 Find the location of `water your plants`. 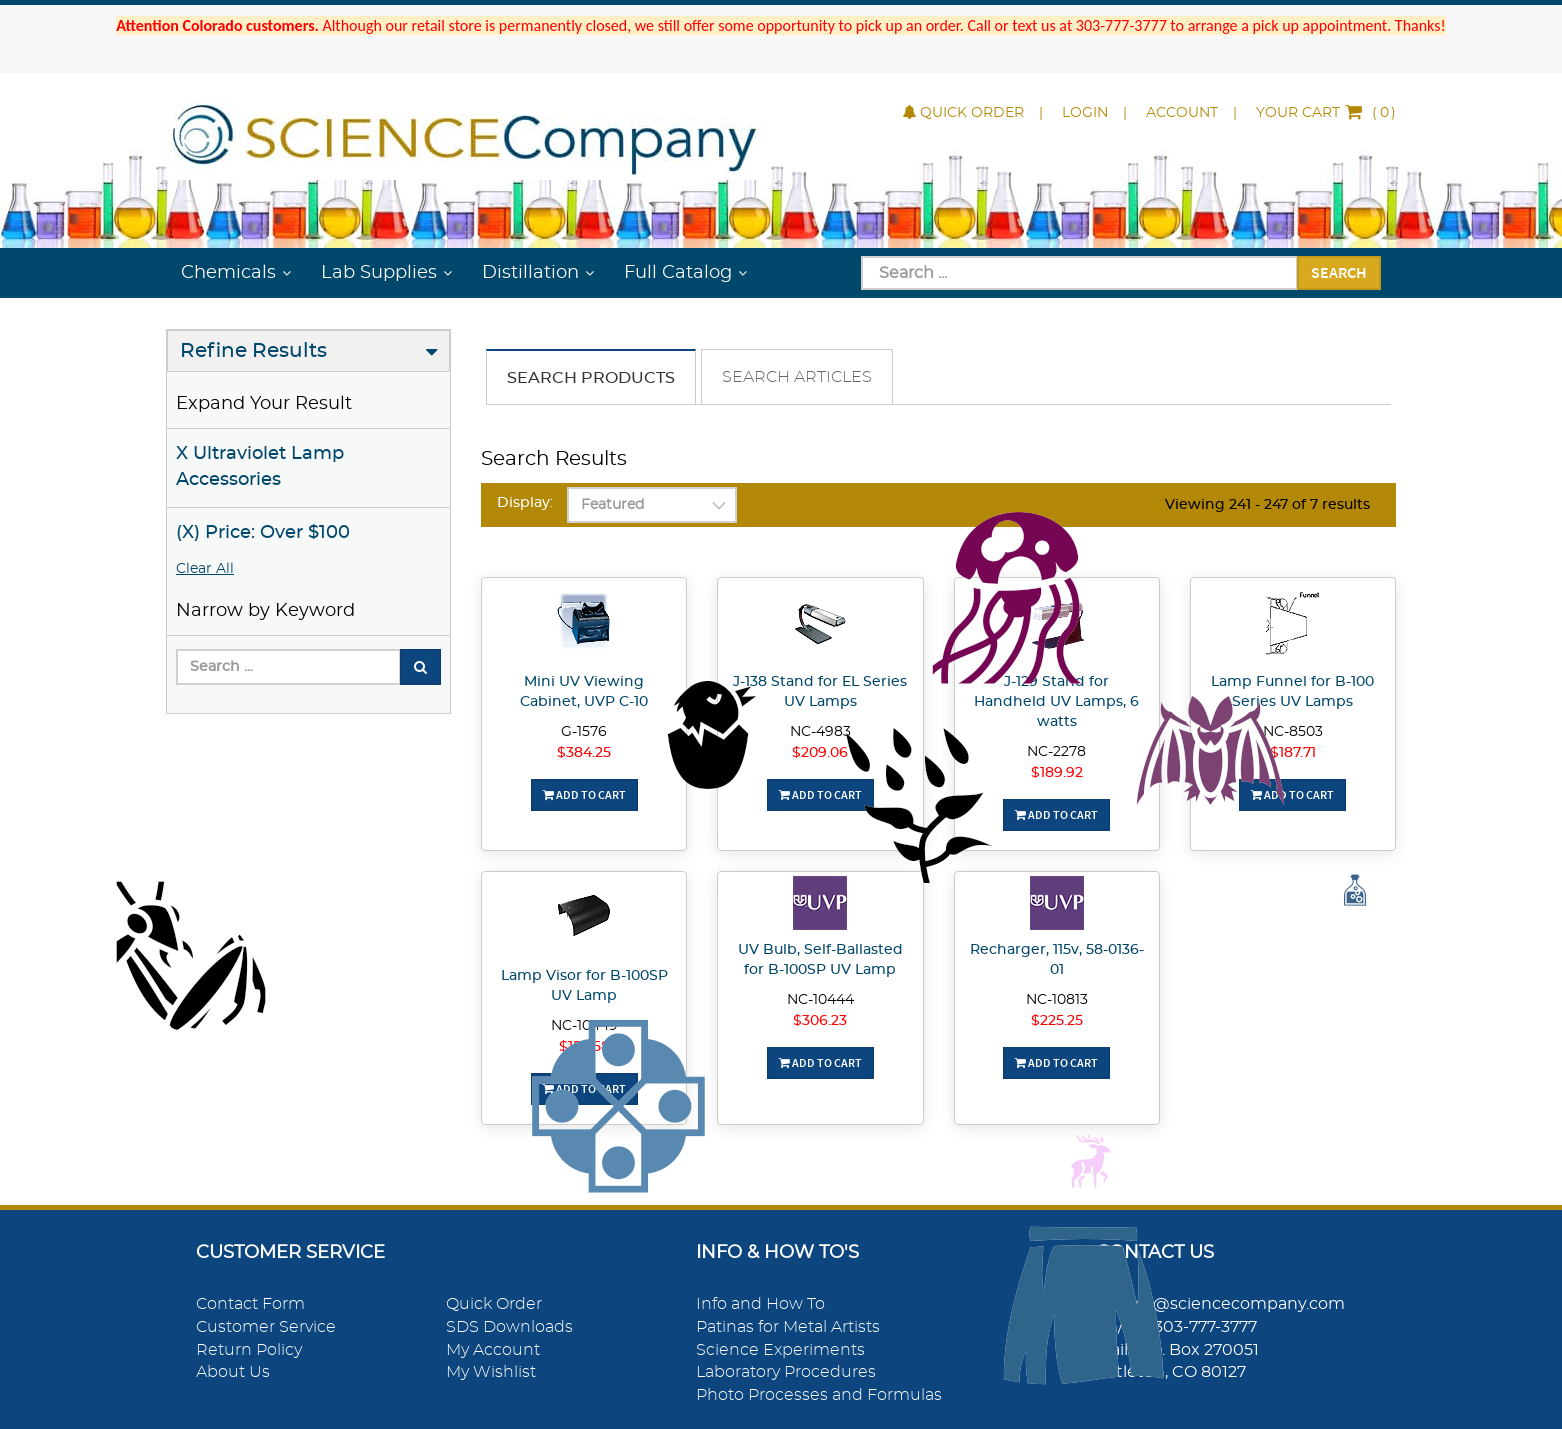

water your plants is located at coordinates (923, 804).